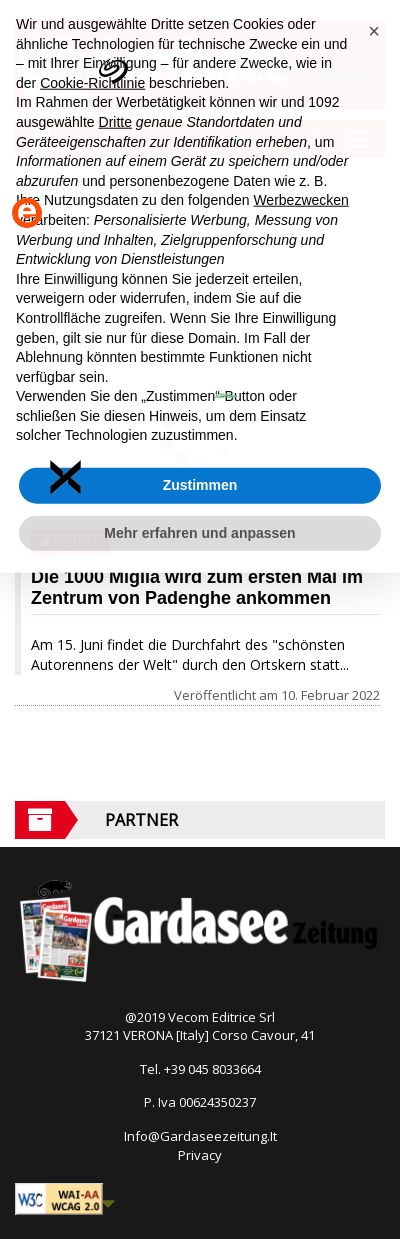 This screenshot has height=1239, width=400. What do you see at coordinates (108, 1203) in the screenshot?
I see `expand dropdown menu` at bounding box center [108, 1203].